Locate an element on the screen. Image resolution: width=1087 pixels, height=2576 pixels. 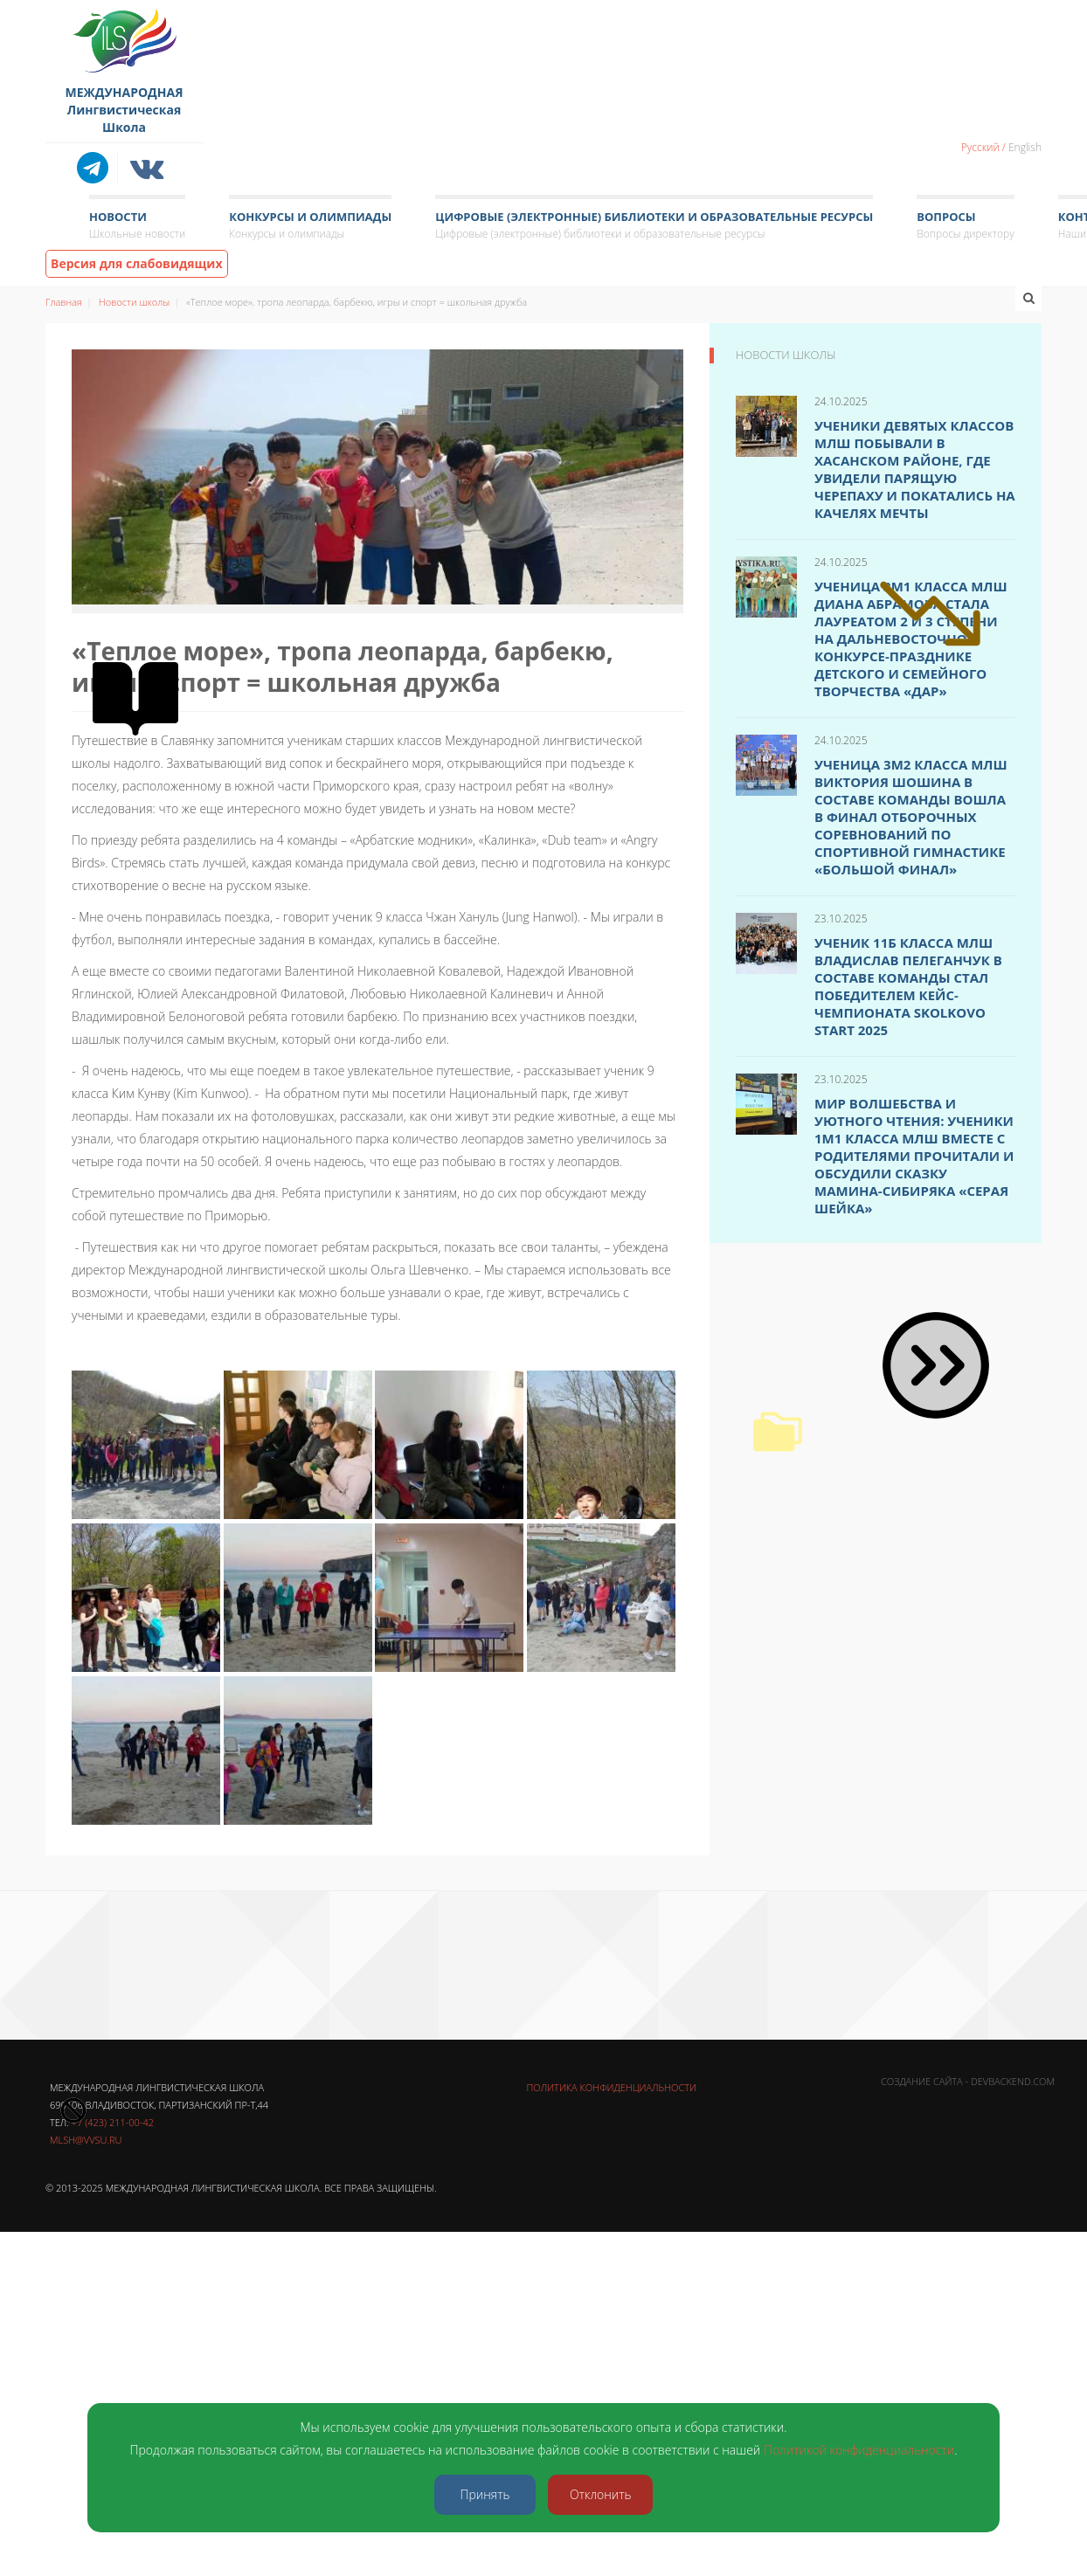
indicates a declining trend or decrease in value is located at coordinates (930, 613).